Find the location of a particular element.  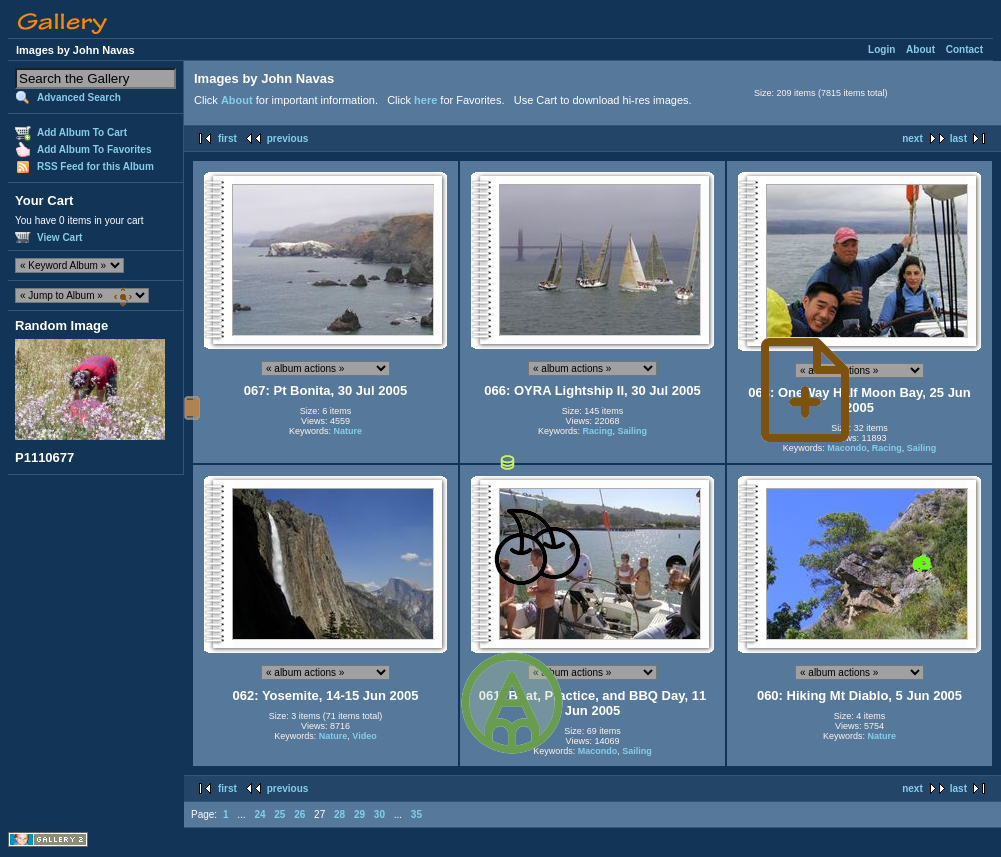

edit or modify content is located at coordinates (512, 703).